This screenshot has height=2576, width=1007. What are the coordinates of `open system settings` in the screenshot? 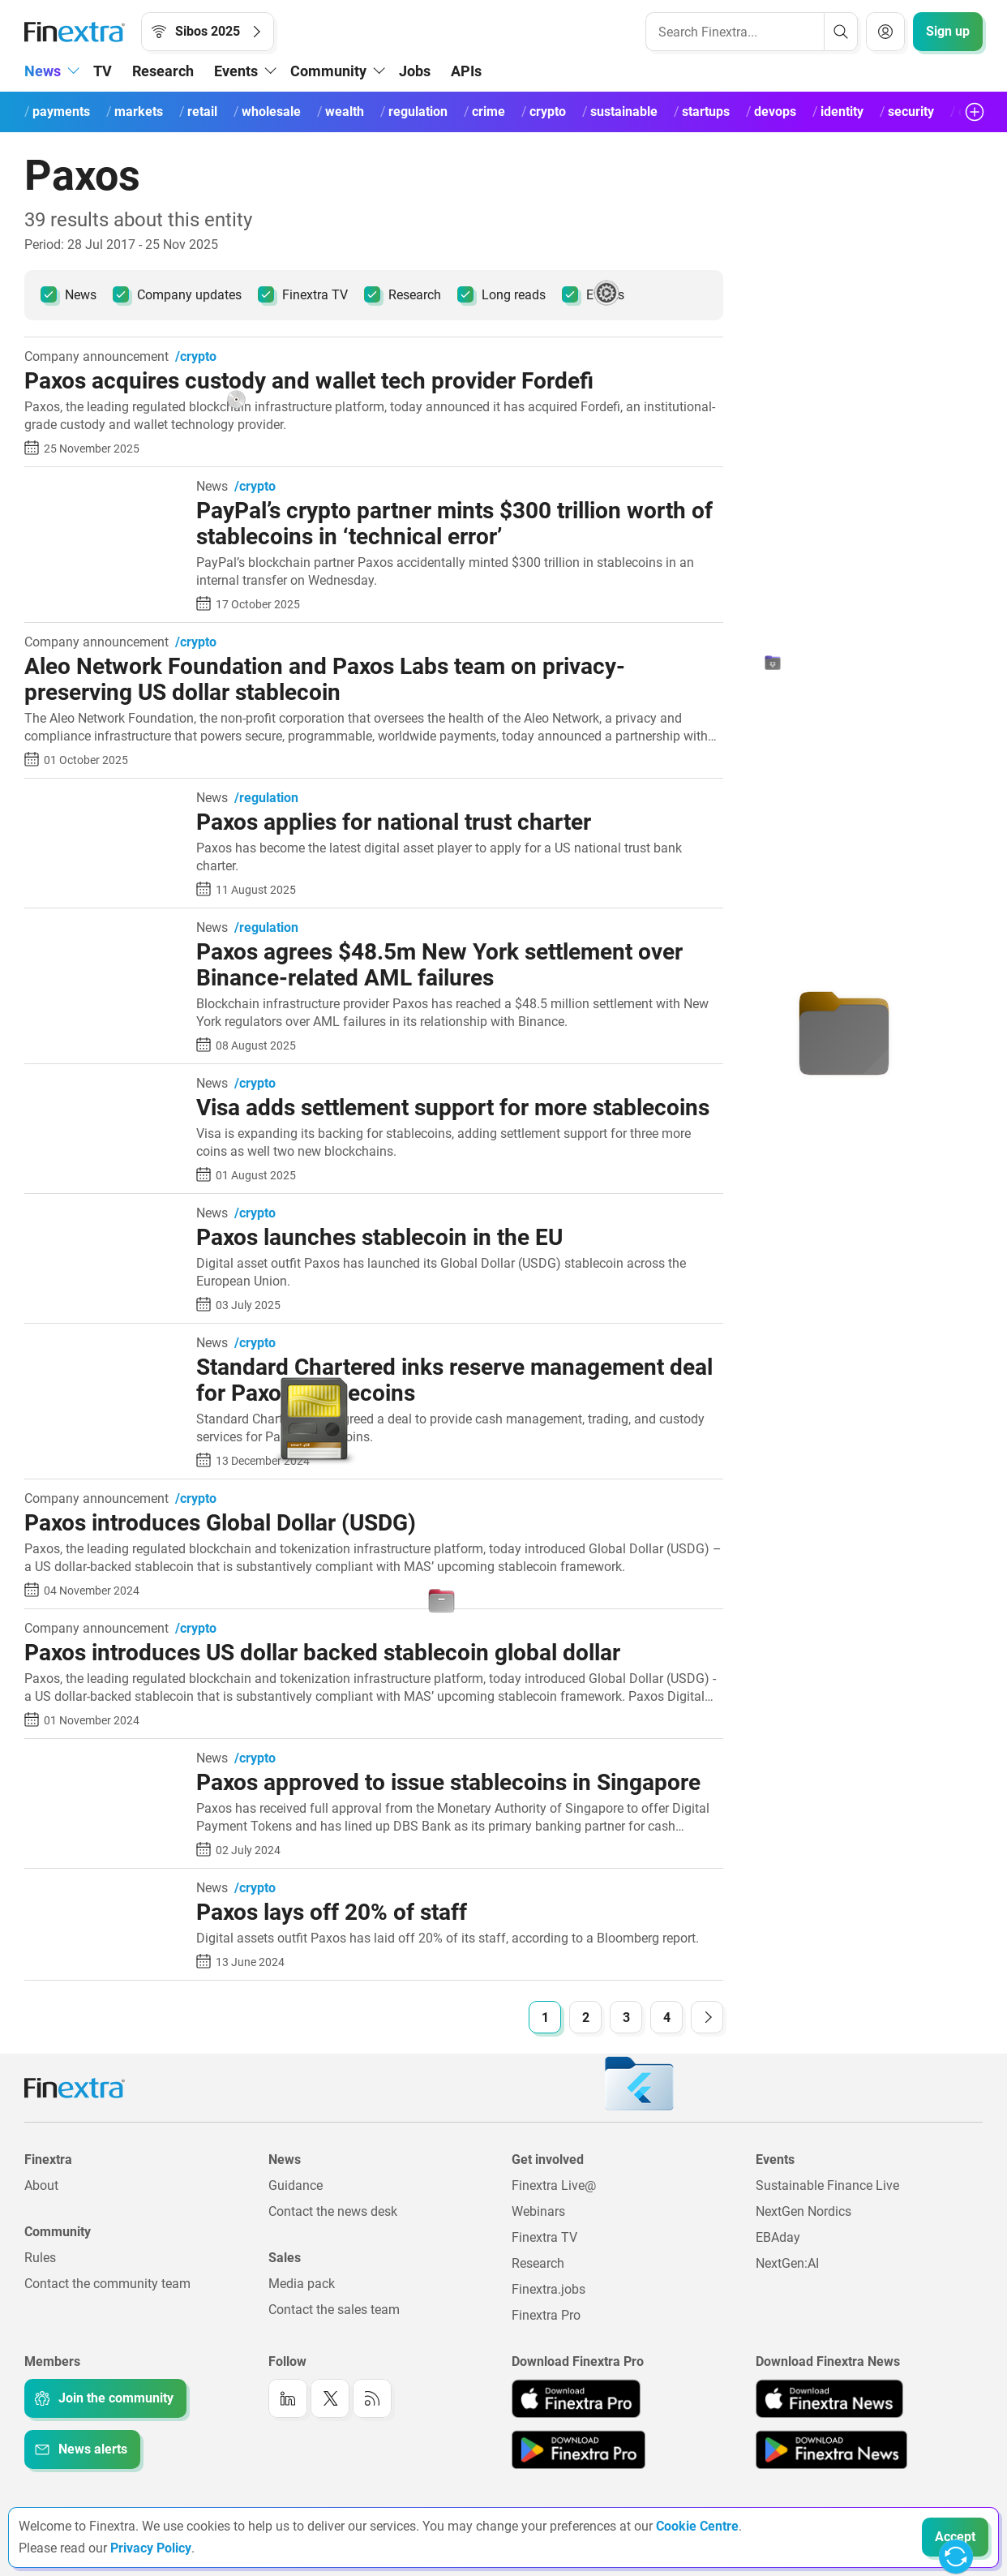 It's located at (606, 293).